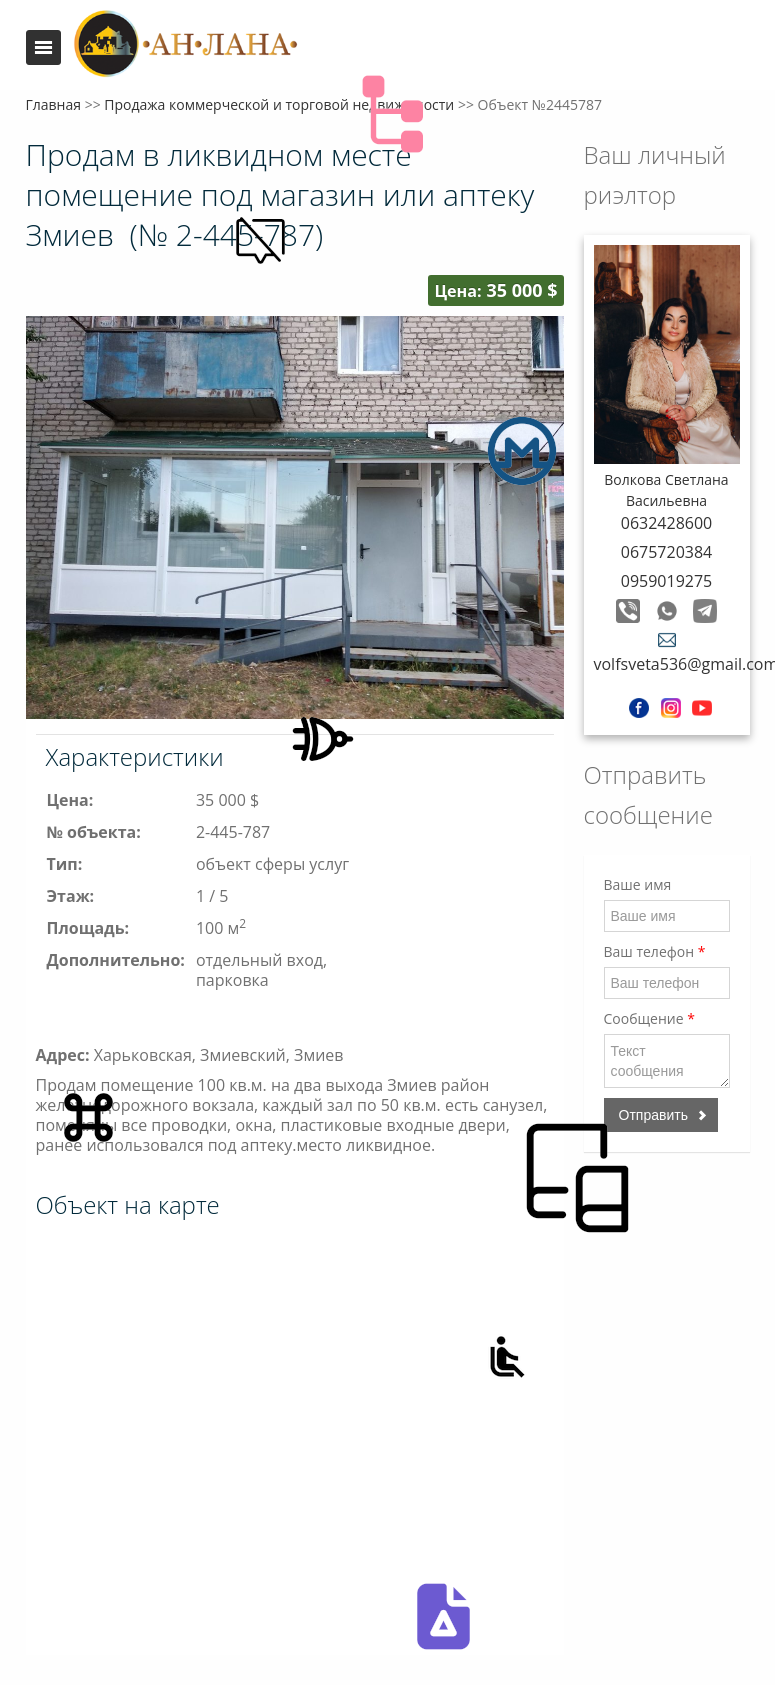 The height and width of the screenshot is (1685, 775). Describe the element at coordinates (390, 114) in the screenshot. I see `view hierarchical folder structure` at that location.